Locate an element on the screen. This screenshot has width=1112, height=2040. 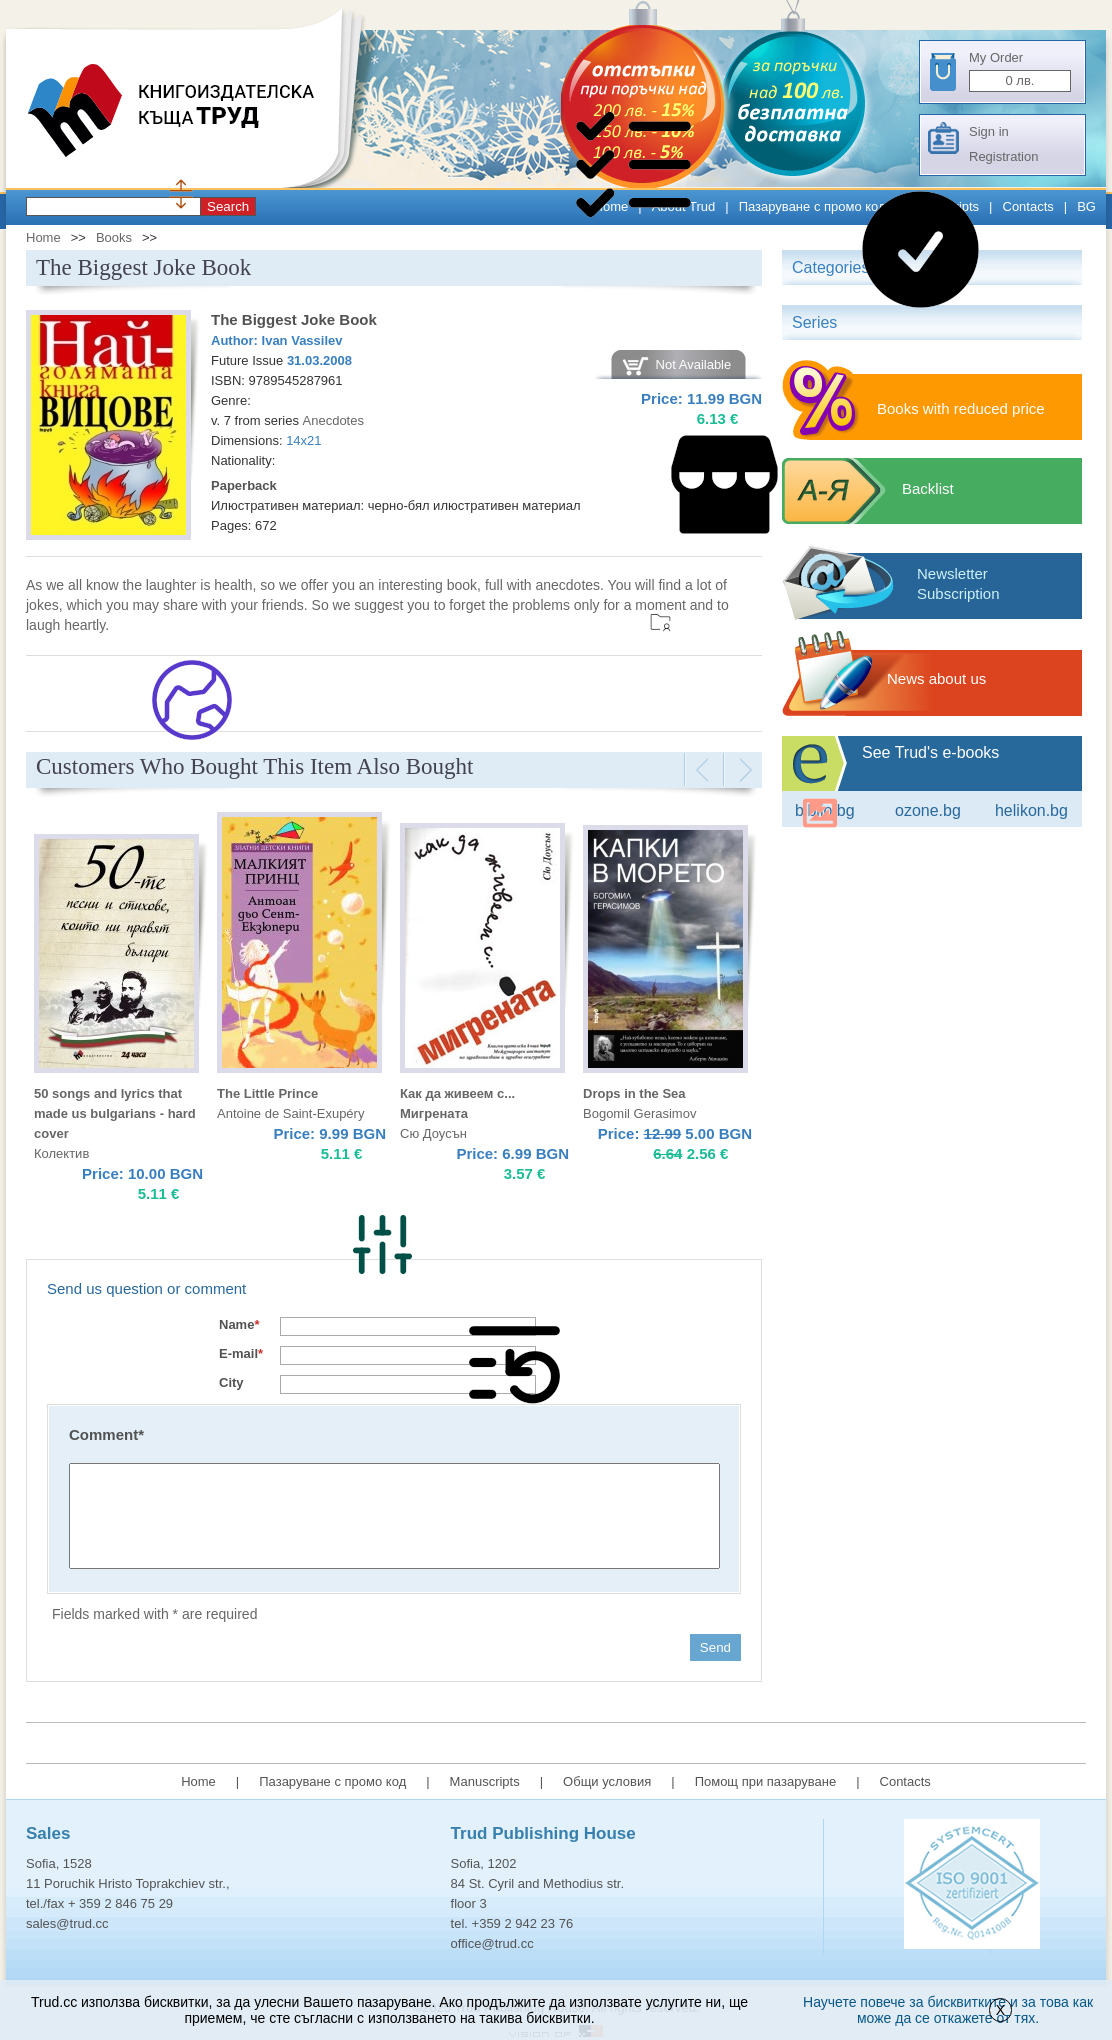
adjust settings or preferences is located at coordinates (382, 1244).